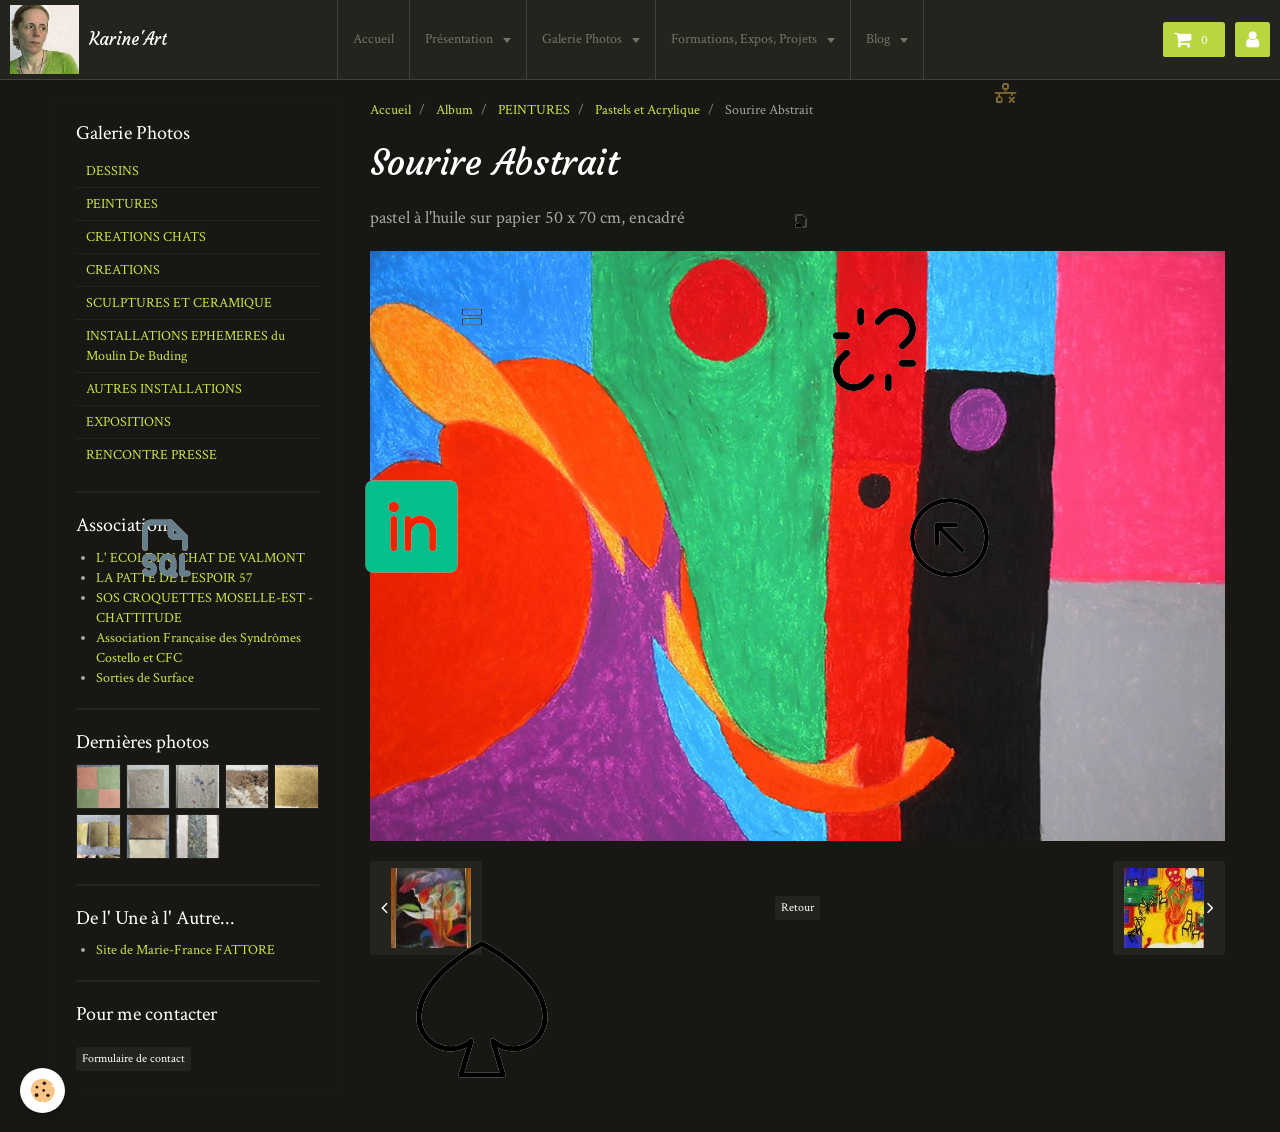  What do you see at coordinates (482, 1012) in the screenshot?
I see `playing cards or card game category` at bounding box center [482, 1012].